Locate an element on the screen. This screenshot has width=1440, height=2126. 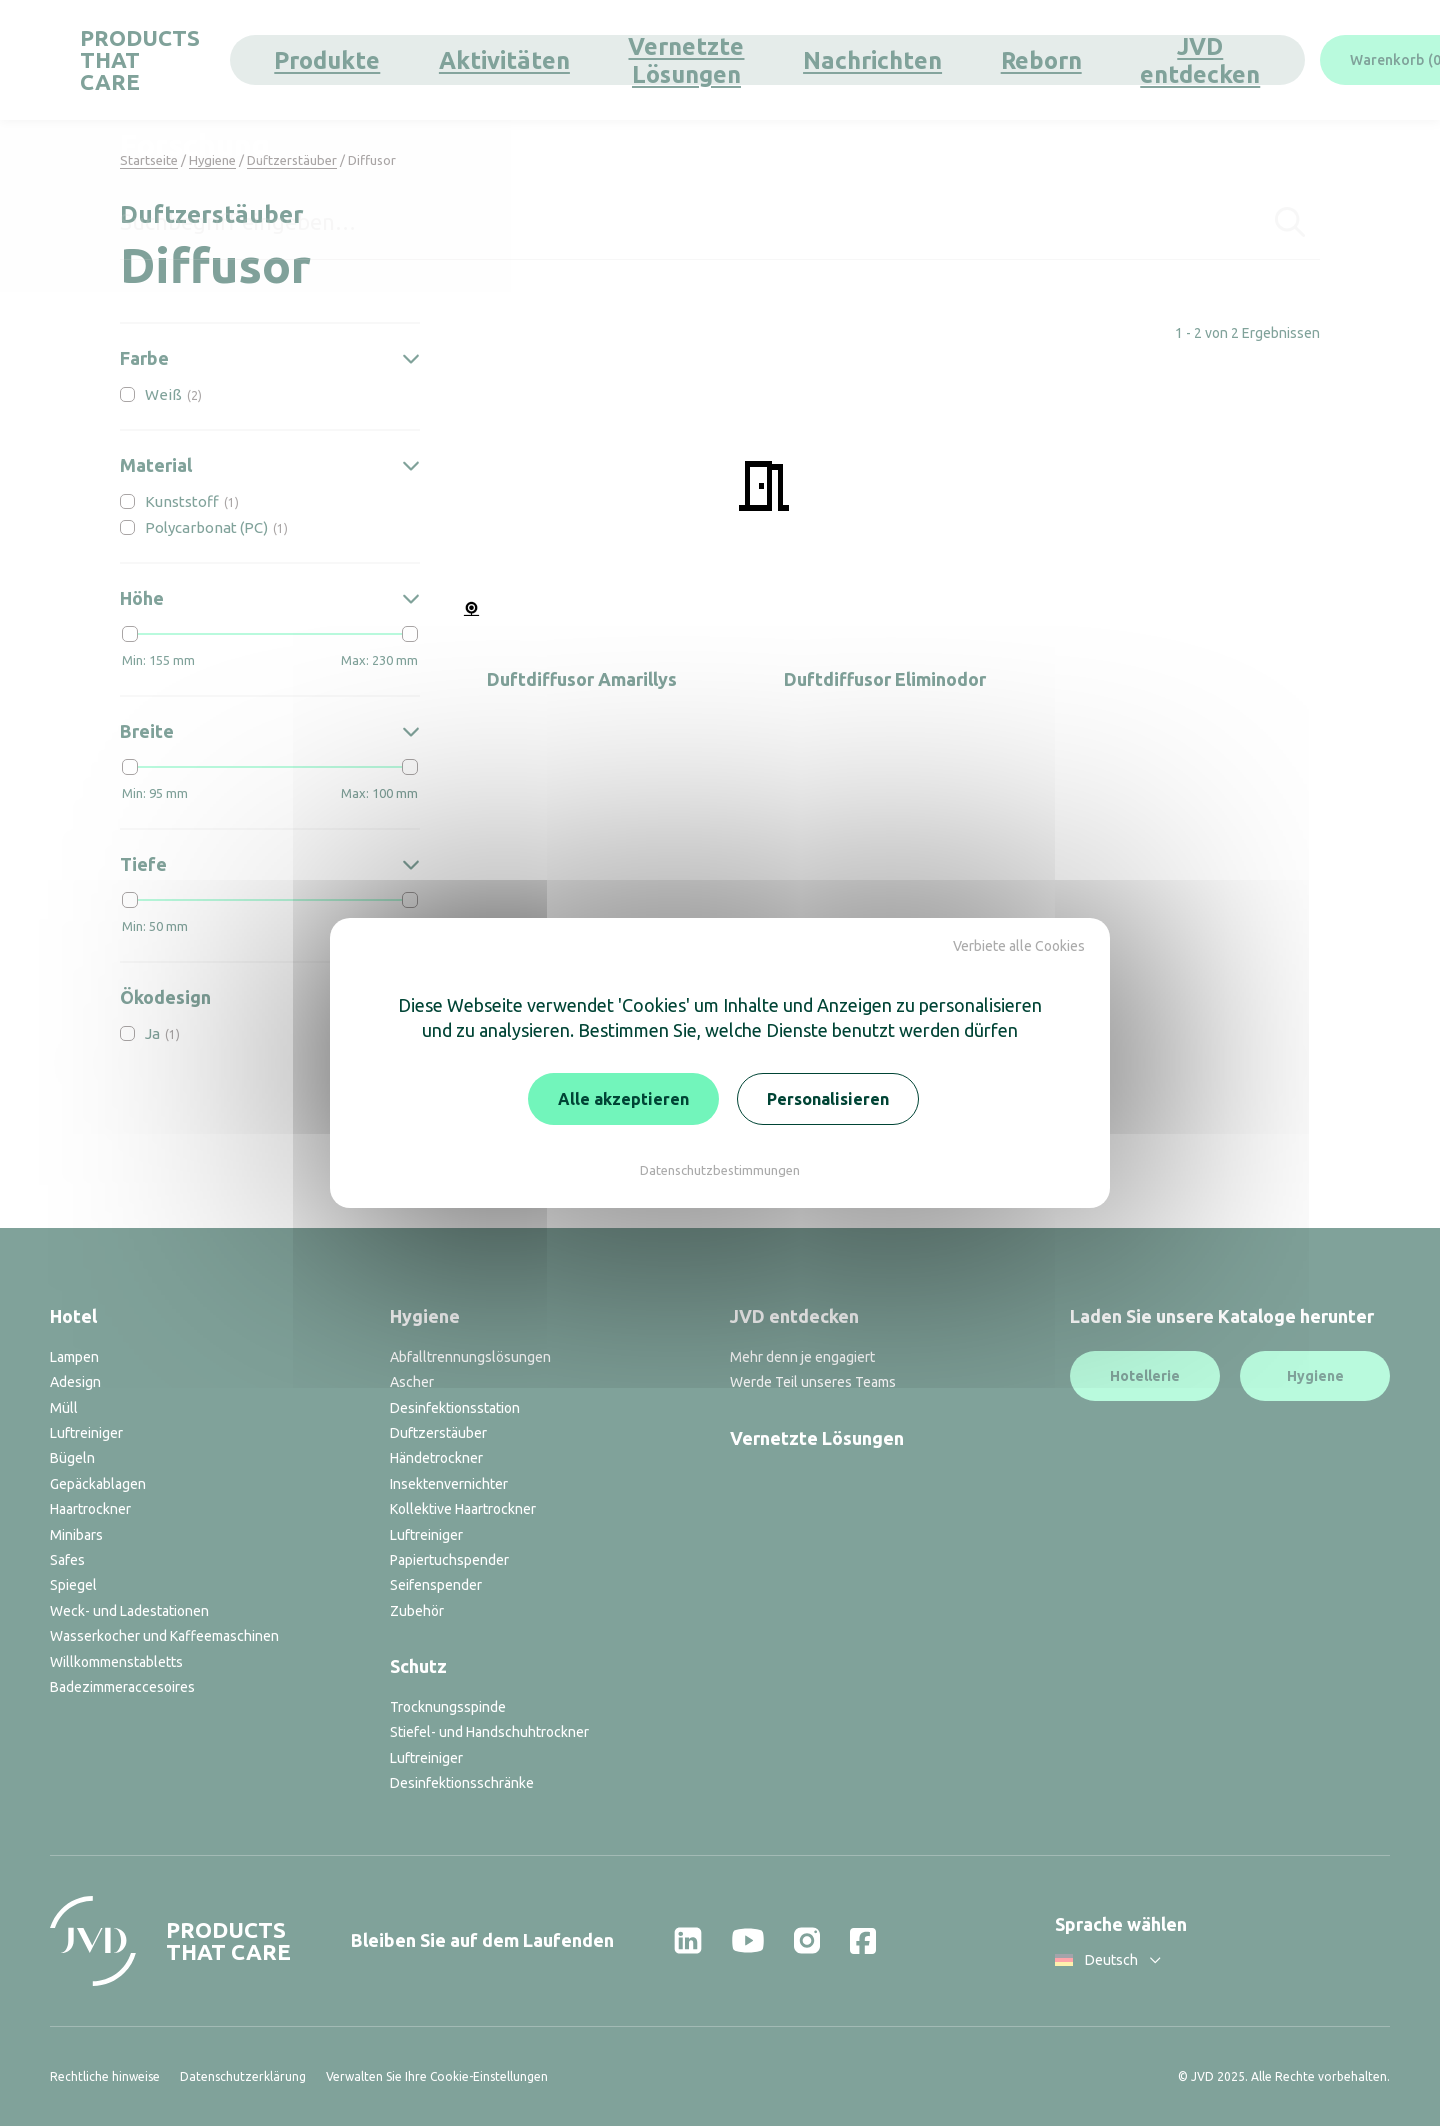
access meeting room booking is located at coordinates (764, 486).